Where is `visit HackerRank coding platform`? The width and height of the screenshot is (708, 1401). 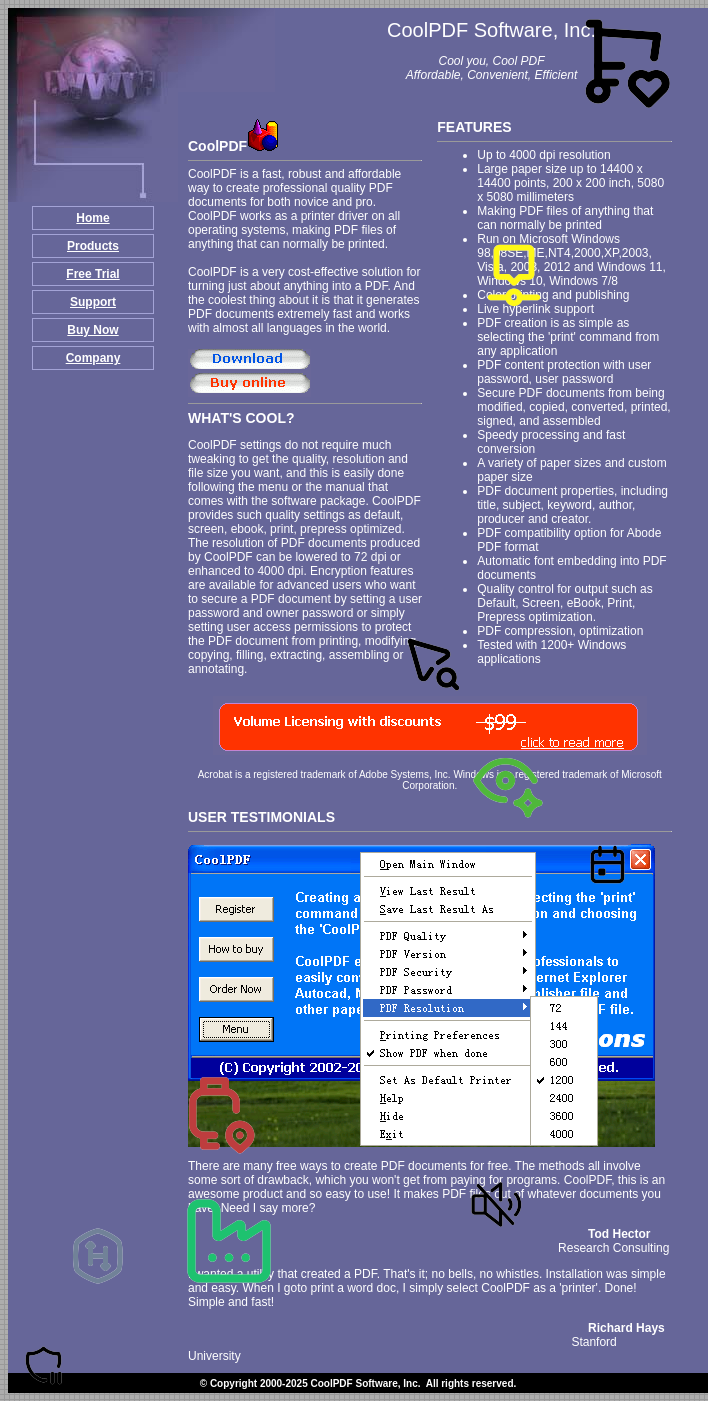
visit HackerRank coding platform is located at coordinates (98, 1256).